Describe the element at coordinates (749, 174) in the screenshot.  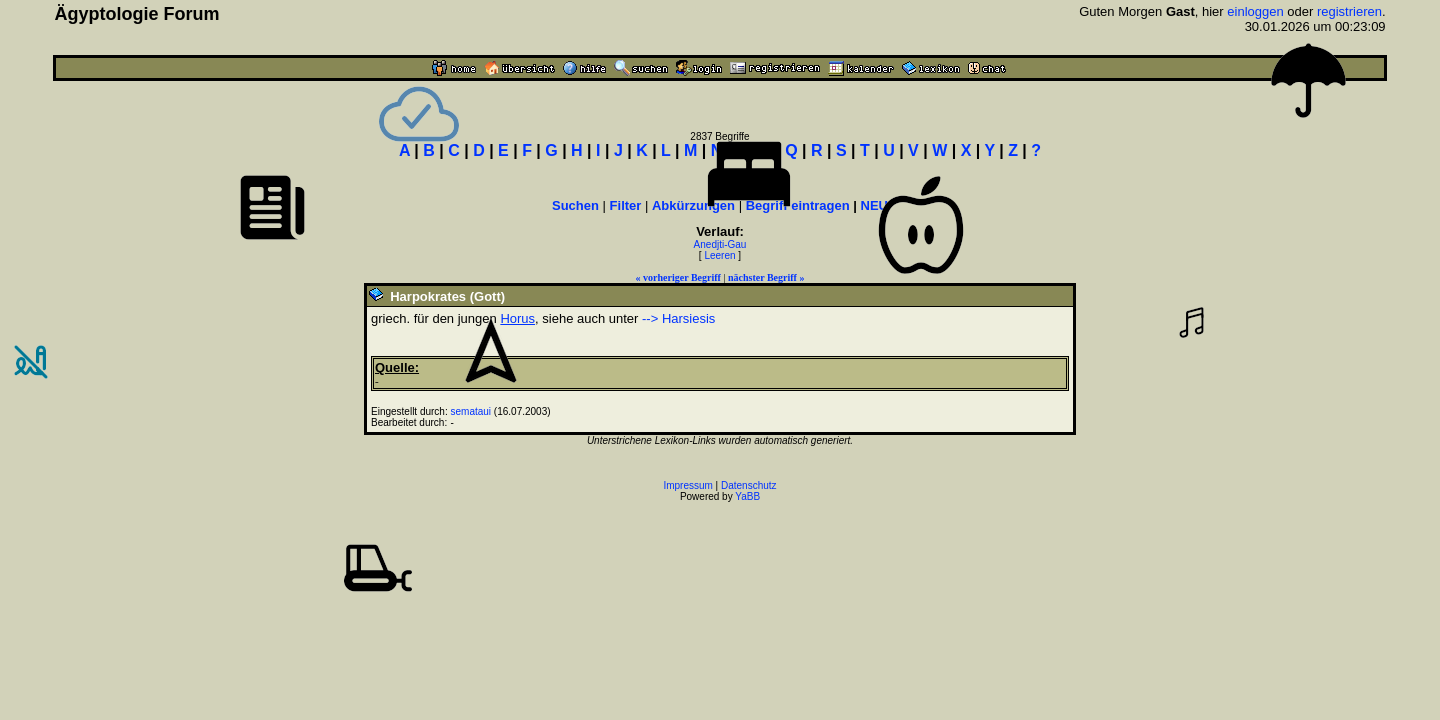
I see `book a room or accommodation` at that location.